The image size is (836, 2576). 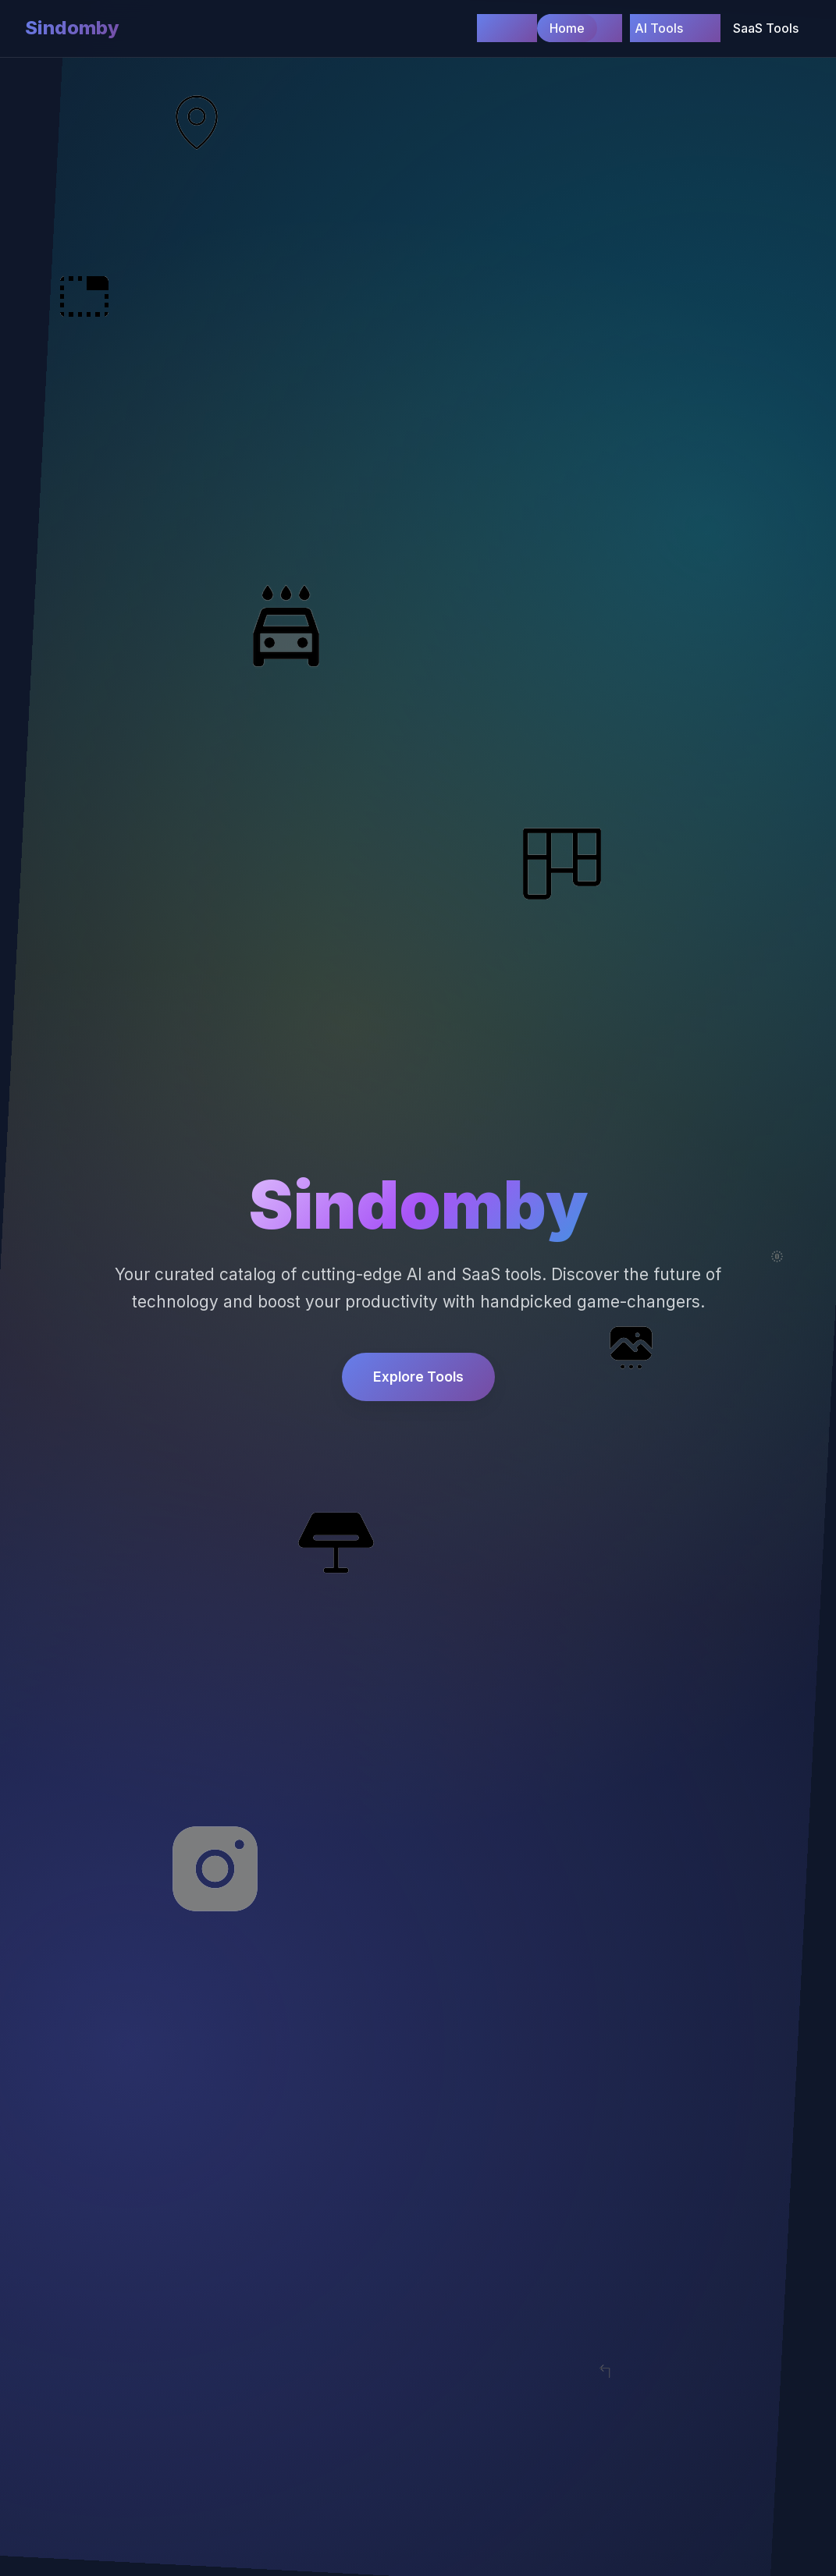 What do you see at coordinates (562, 860) in the screenshot?
I see `open kanban board view` at bounding box center [562, 860].